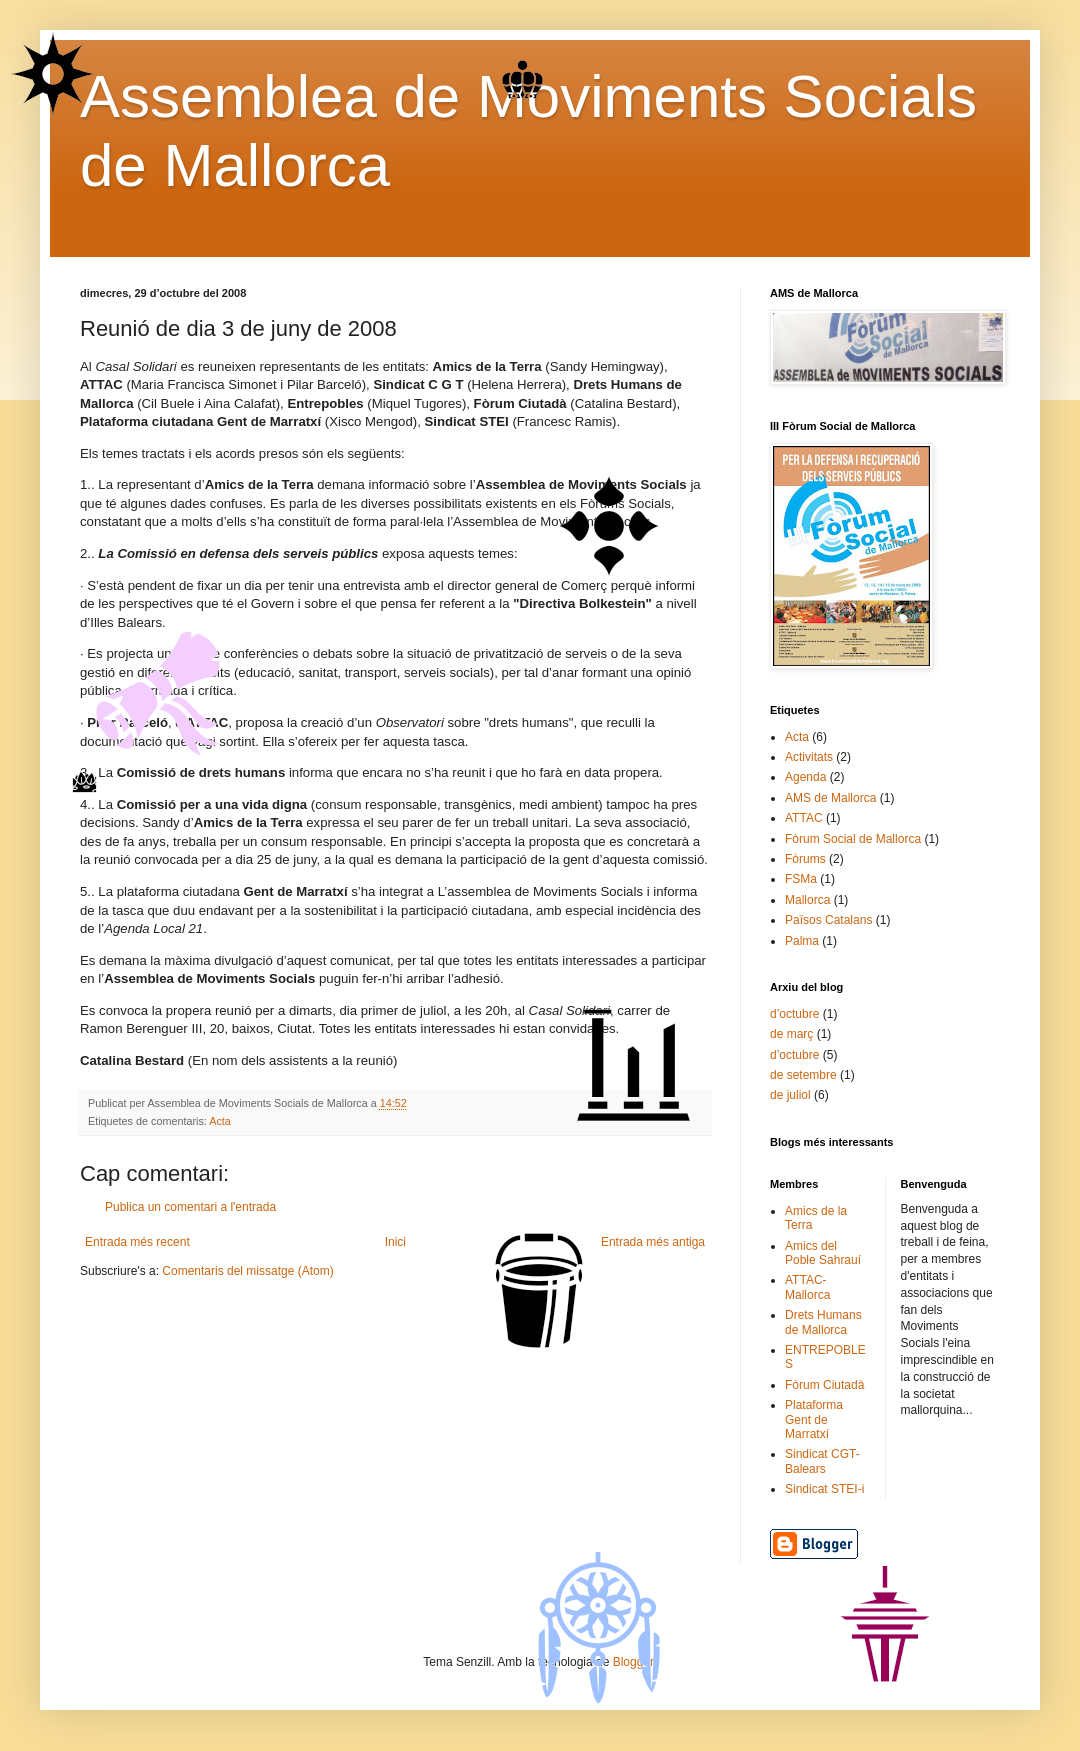  I want to click on indicates luck or chance-based game mechanic, so click(609, 526).